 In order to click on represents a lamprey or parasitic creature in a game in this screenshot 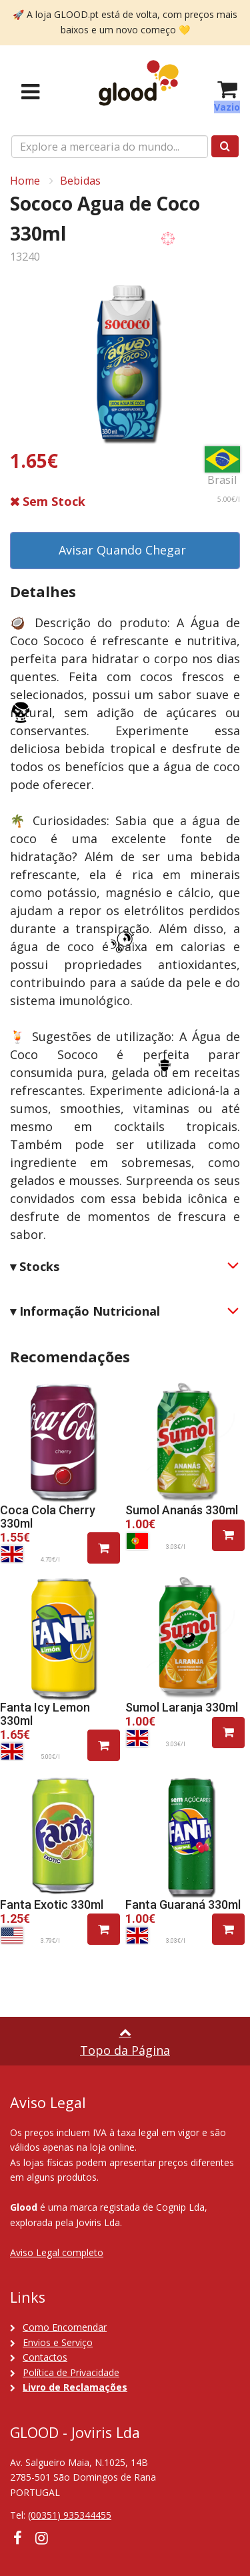, I will do `click(168, 239)`.